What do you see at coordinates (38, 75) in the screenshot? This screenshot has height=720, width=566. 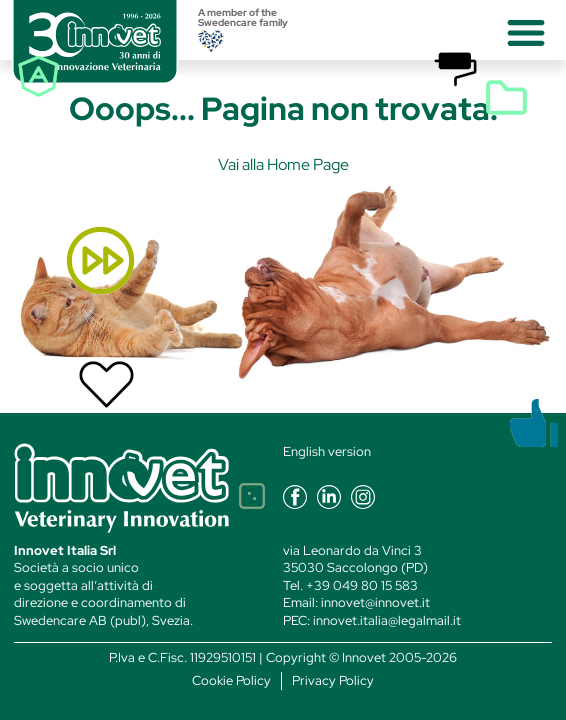 I see `Angular framework logo` at bounding box center [38, 75].